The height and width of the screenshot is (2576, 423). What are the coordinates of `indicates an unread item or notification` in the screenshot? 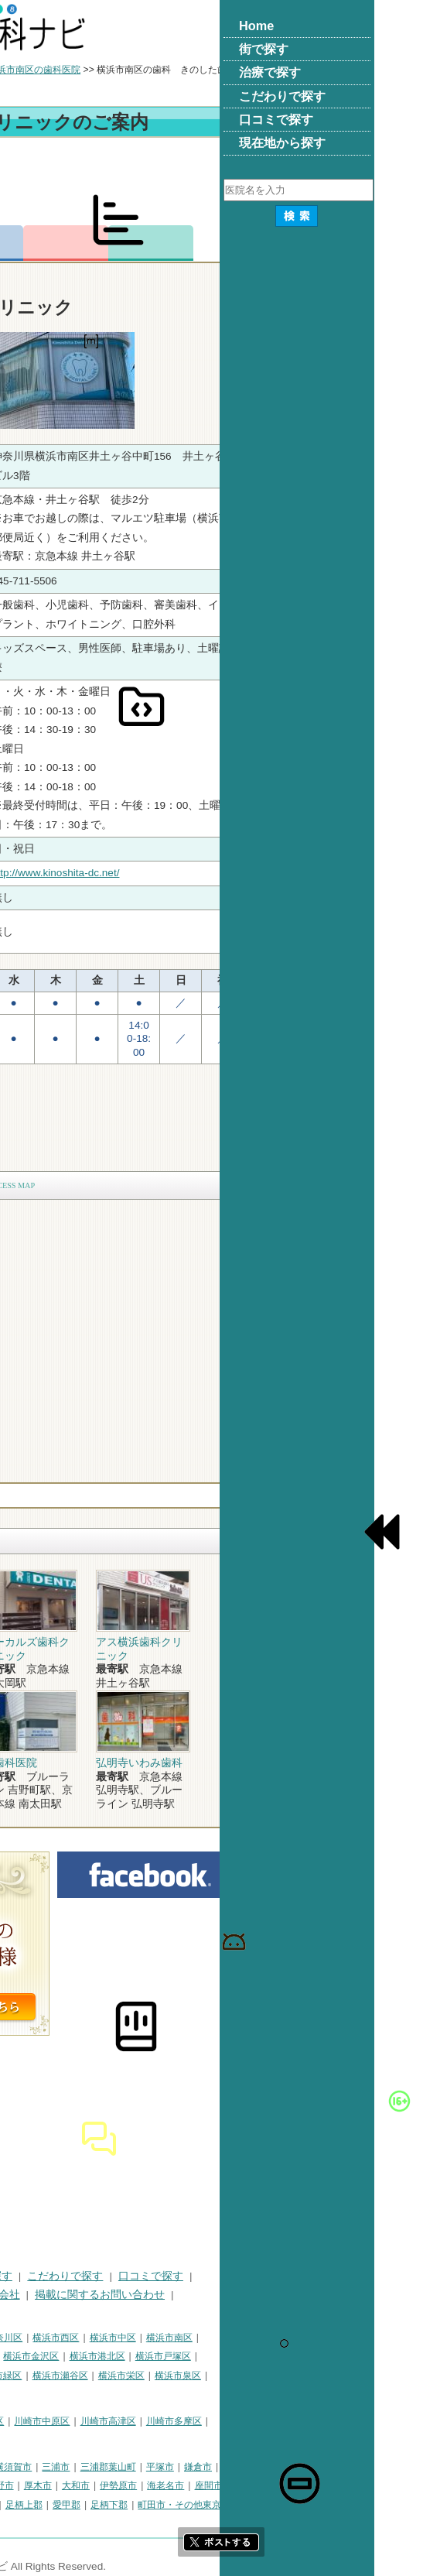 It's located at (284, 2343).